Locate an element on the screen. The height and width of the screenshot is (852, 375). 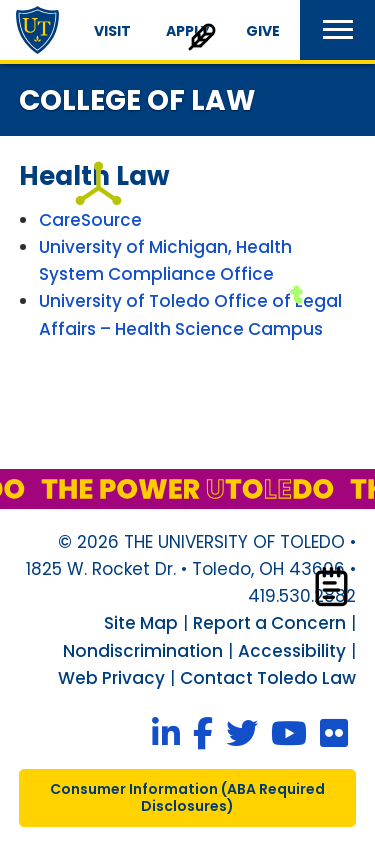
access 3D transform or manipulation tools is located at coordinates (98, 184).